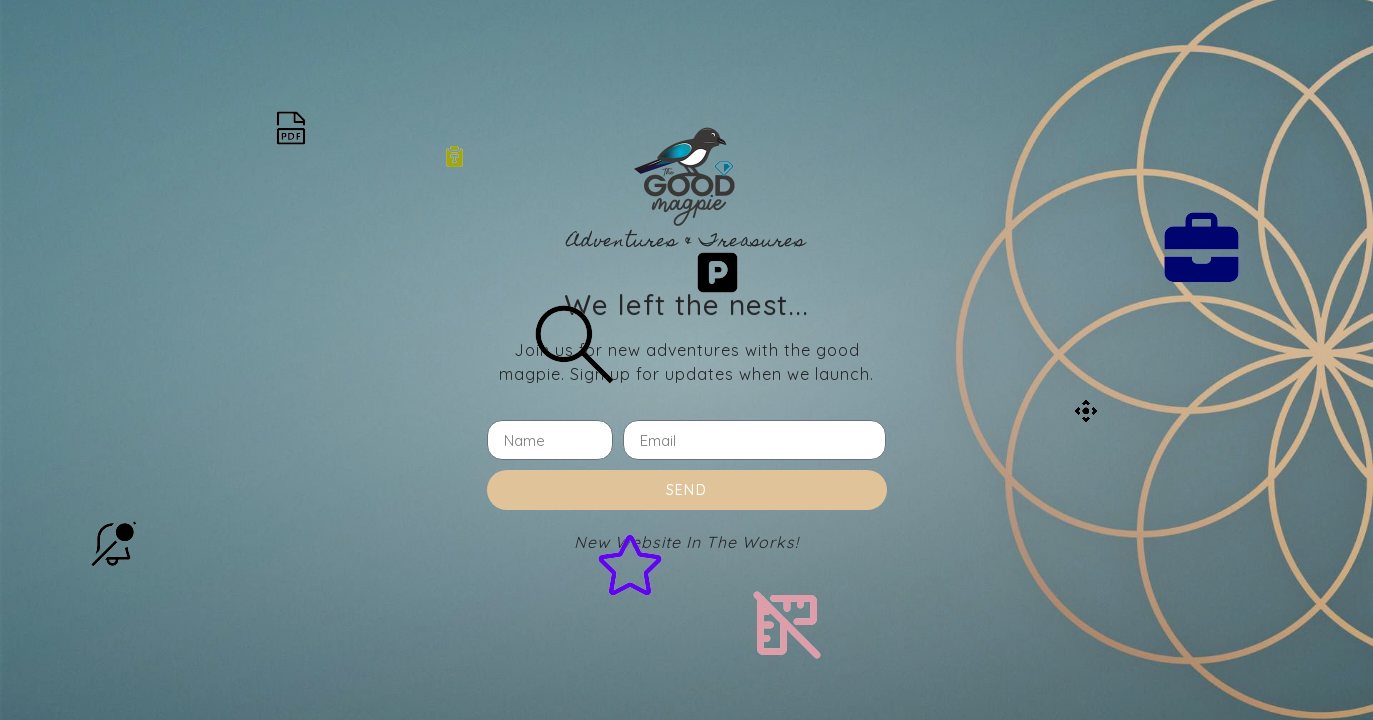 The width and height of the screenshot is (1373, 720). I want to click on disable measurement tools, so click(787, 625).